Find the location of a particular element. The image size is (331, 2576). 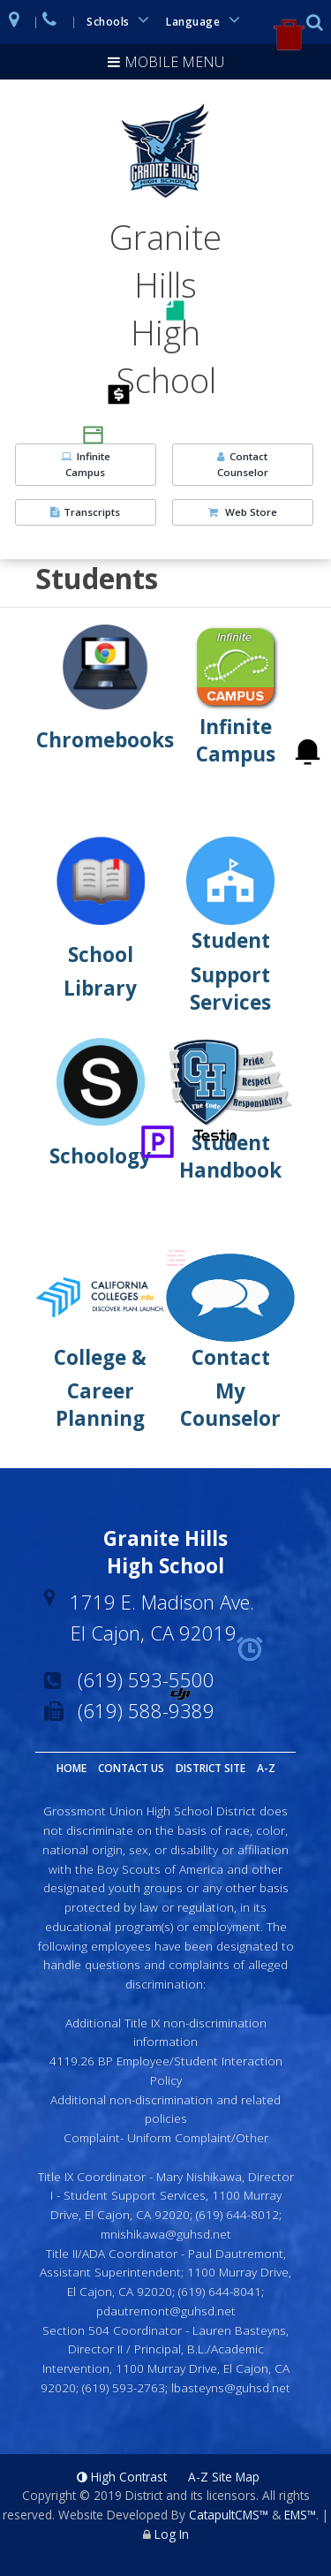

testin app testing platform logo is located at coordinates (215, 1135).